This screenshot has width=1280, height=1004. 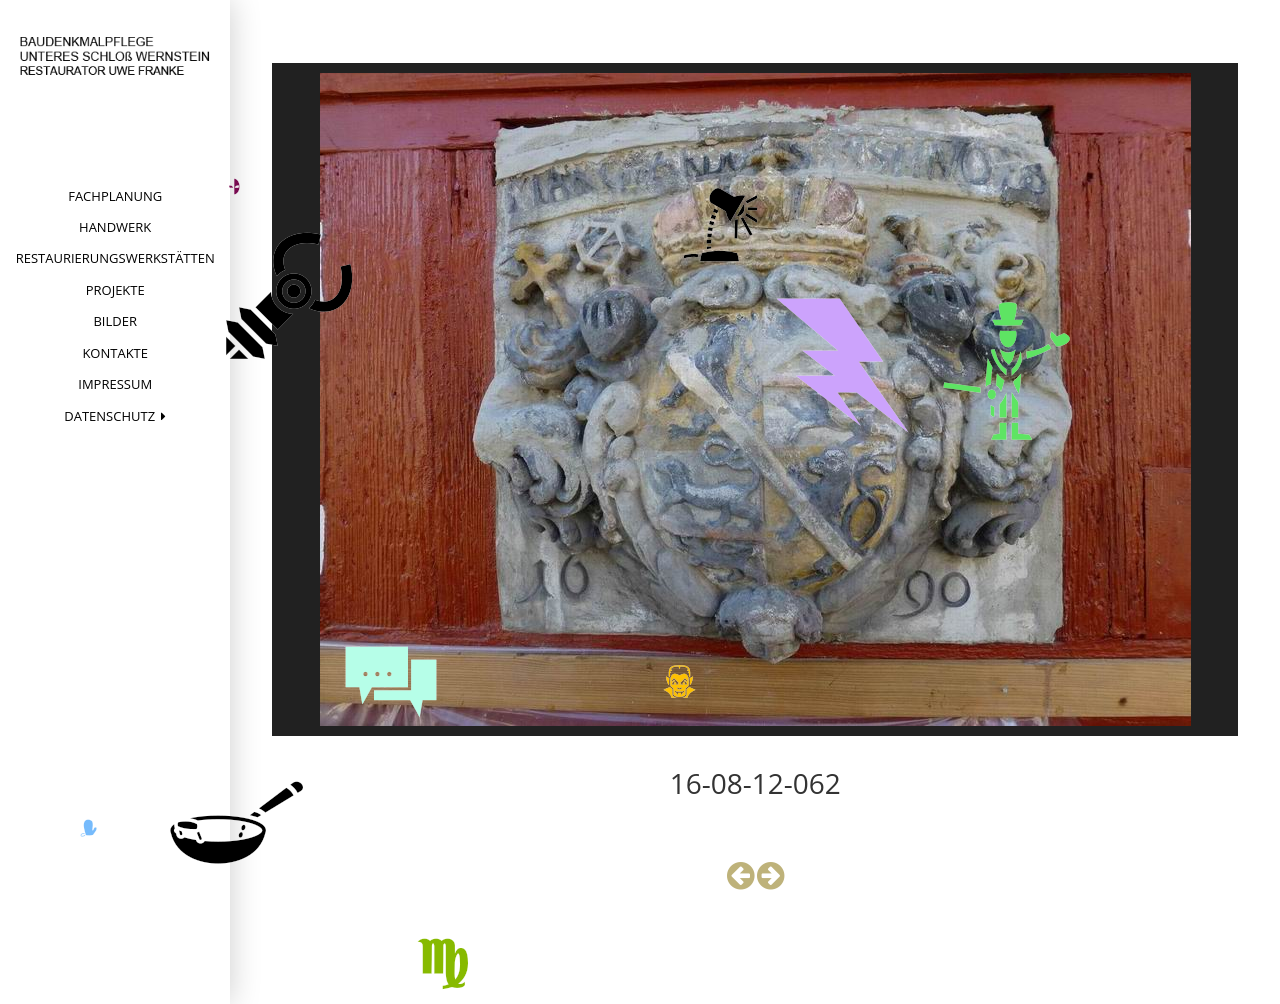 I want to click on access cooking or stir-fry recipes, so click(x=236, y=818).